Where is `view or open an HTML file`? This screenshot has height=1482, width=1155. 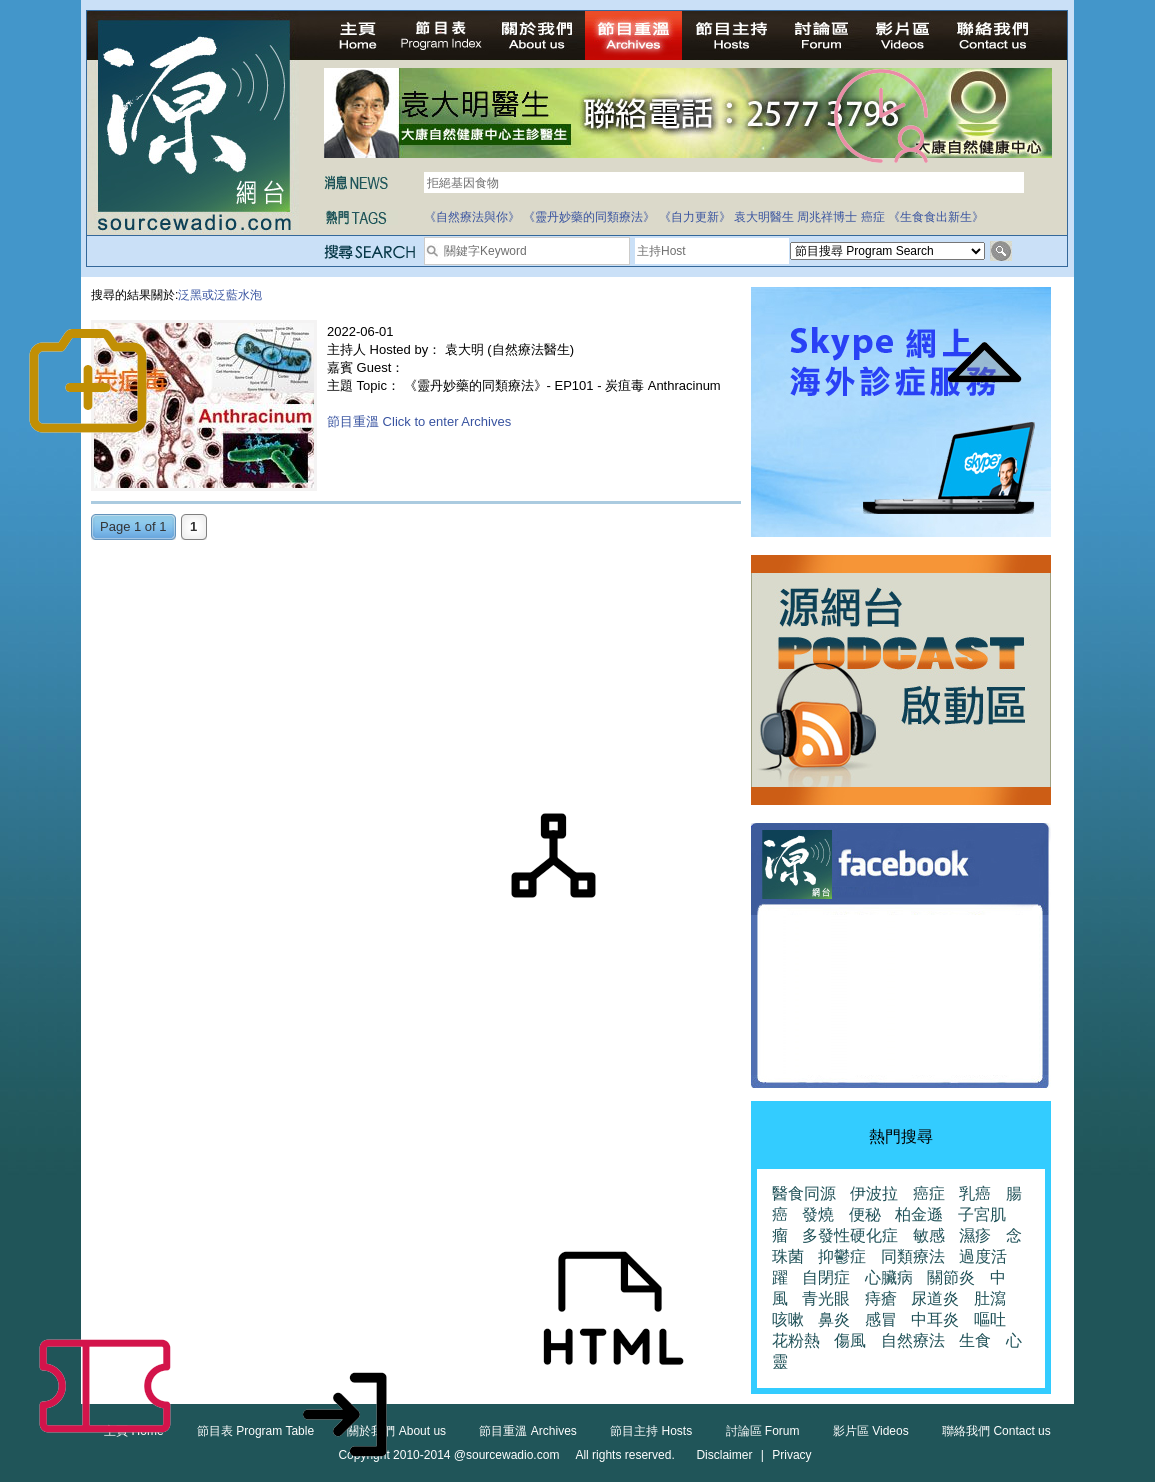
view or open an HTML file is located at coordinates (610, 1313).